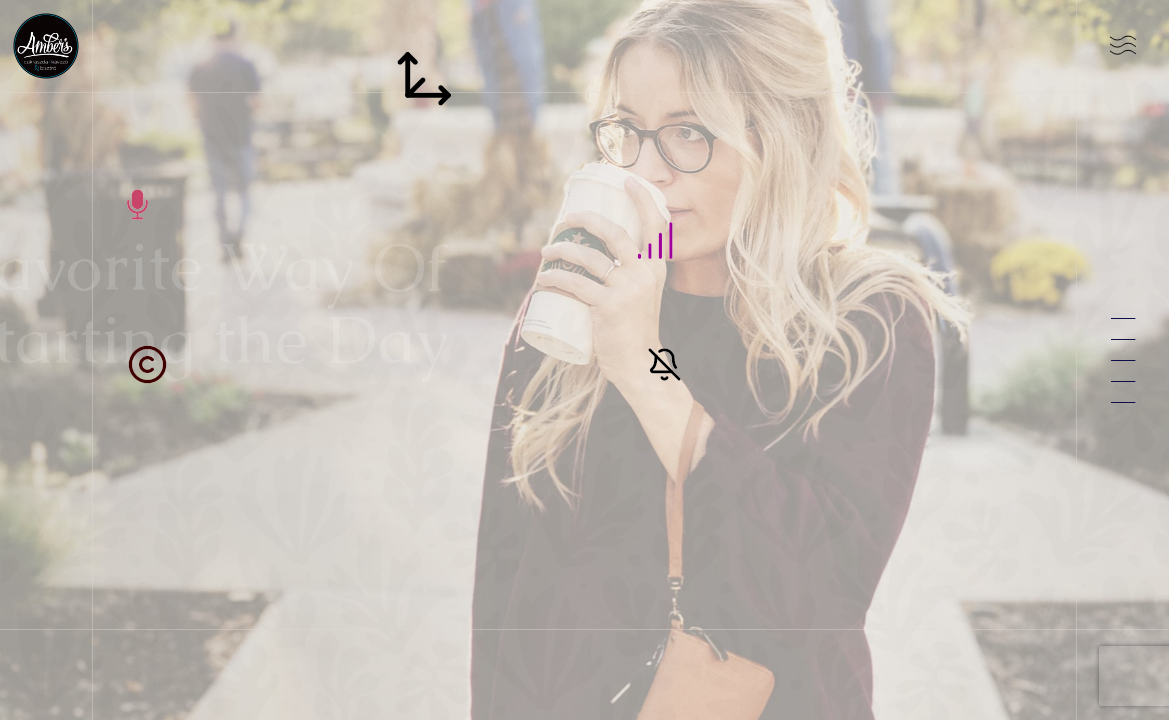  Describe the element at coordinates (425, 77) in the screenshot. I see `move or transform object in 3d space` at that location.